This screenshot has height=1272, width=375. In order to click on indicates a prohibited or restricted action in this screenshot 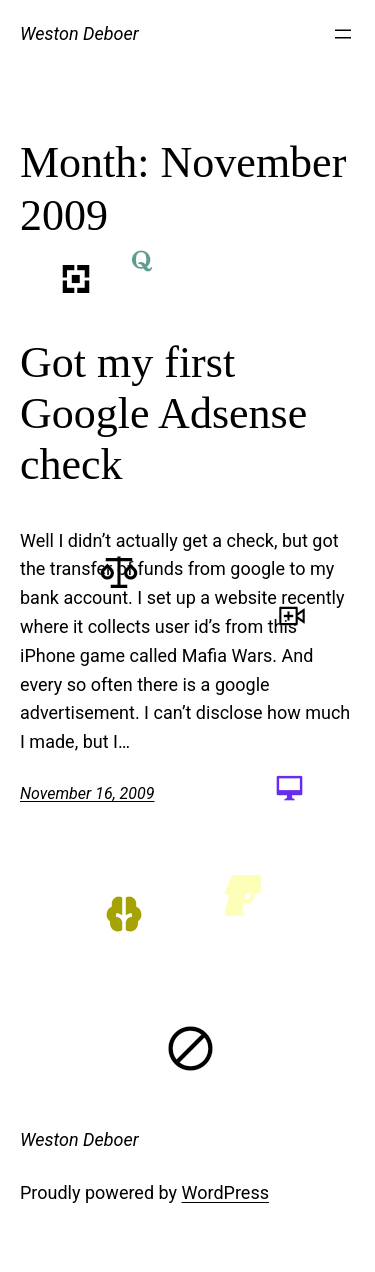, I will do `click(190, 1048)`.